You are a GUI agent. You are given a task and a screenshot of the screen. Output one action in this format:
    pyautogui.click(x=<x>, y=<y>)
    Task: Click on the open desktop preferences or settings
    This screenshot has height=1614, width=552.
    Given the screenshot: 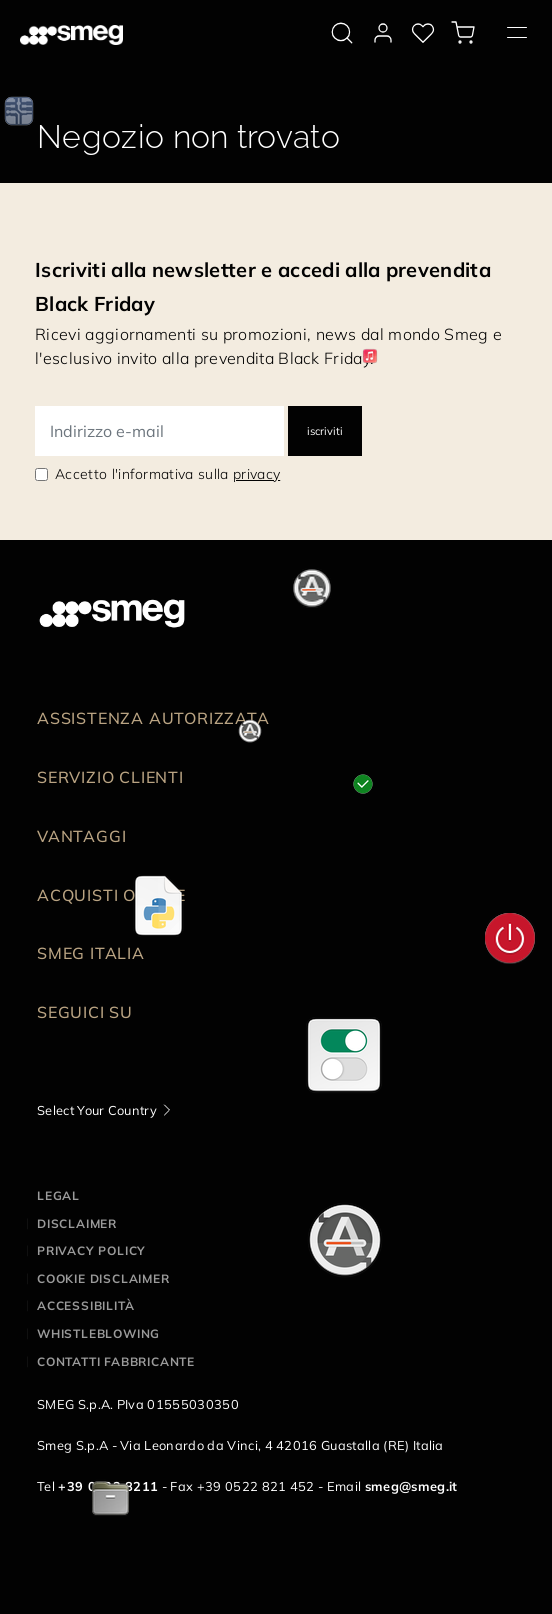 What is the action you would take?
    pyautogui.click(x=344, y=1055)
    